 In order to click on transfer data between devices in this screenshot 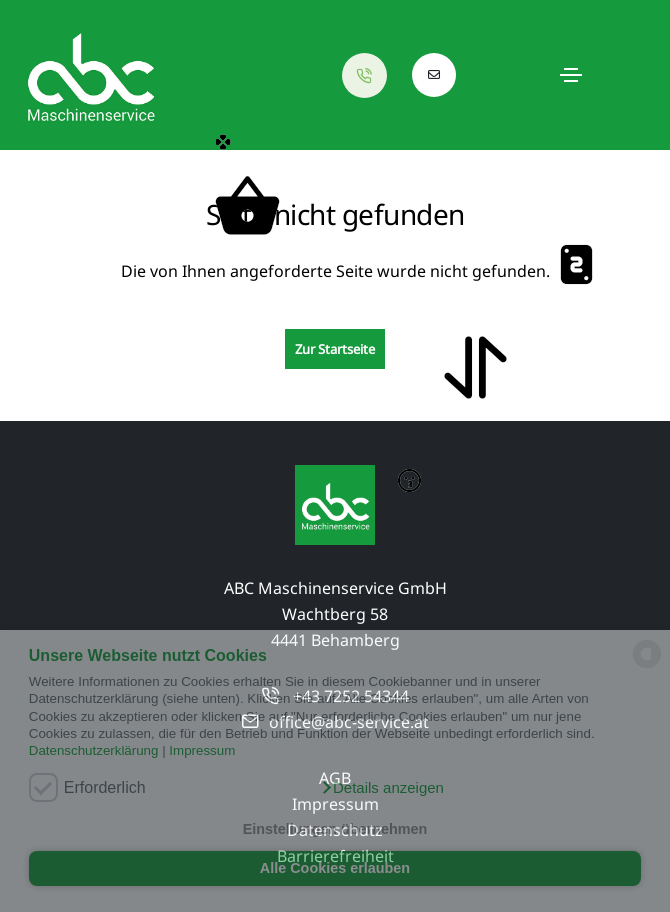, I will do `click(475, 367)`.